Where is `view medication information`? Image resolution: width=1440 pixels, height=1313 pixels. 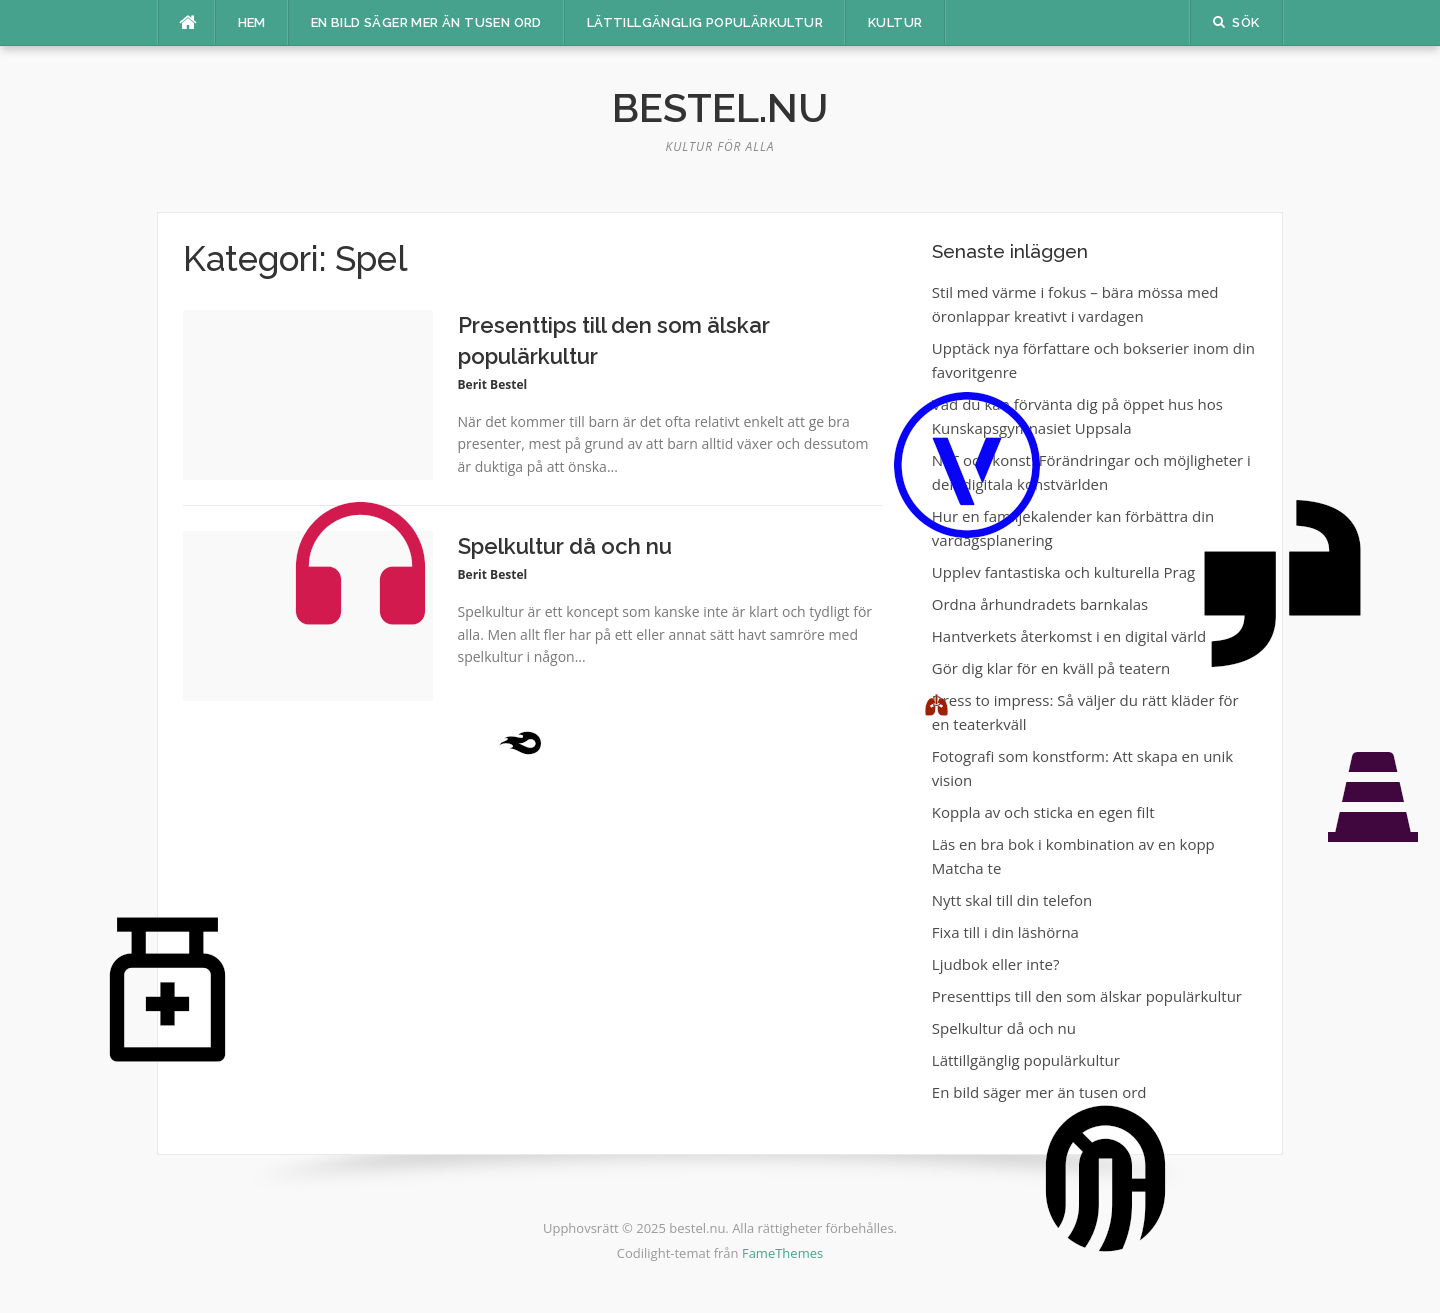
view medication information is located at coordinates (167, 989).